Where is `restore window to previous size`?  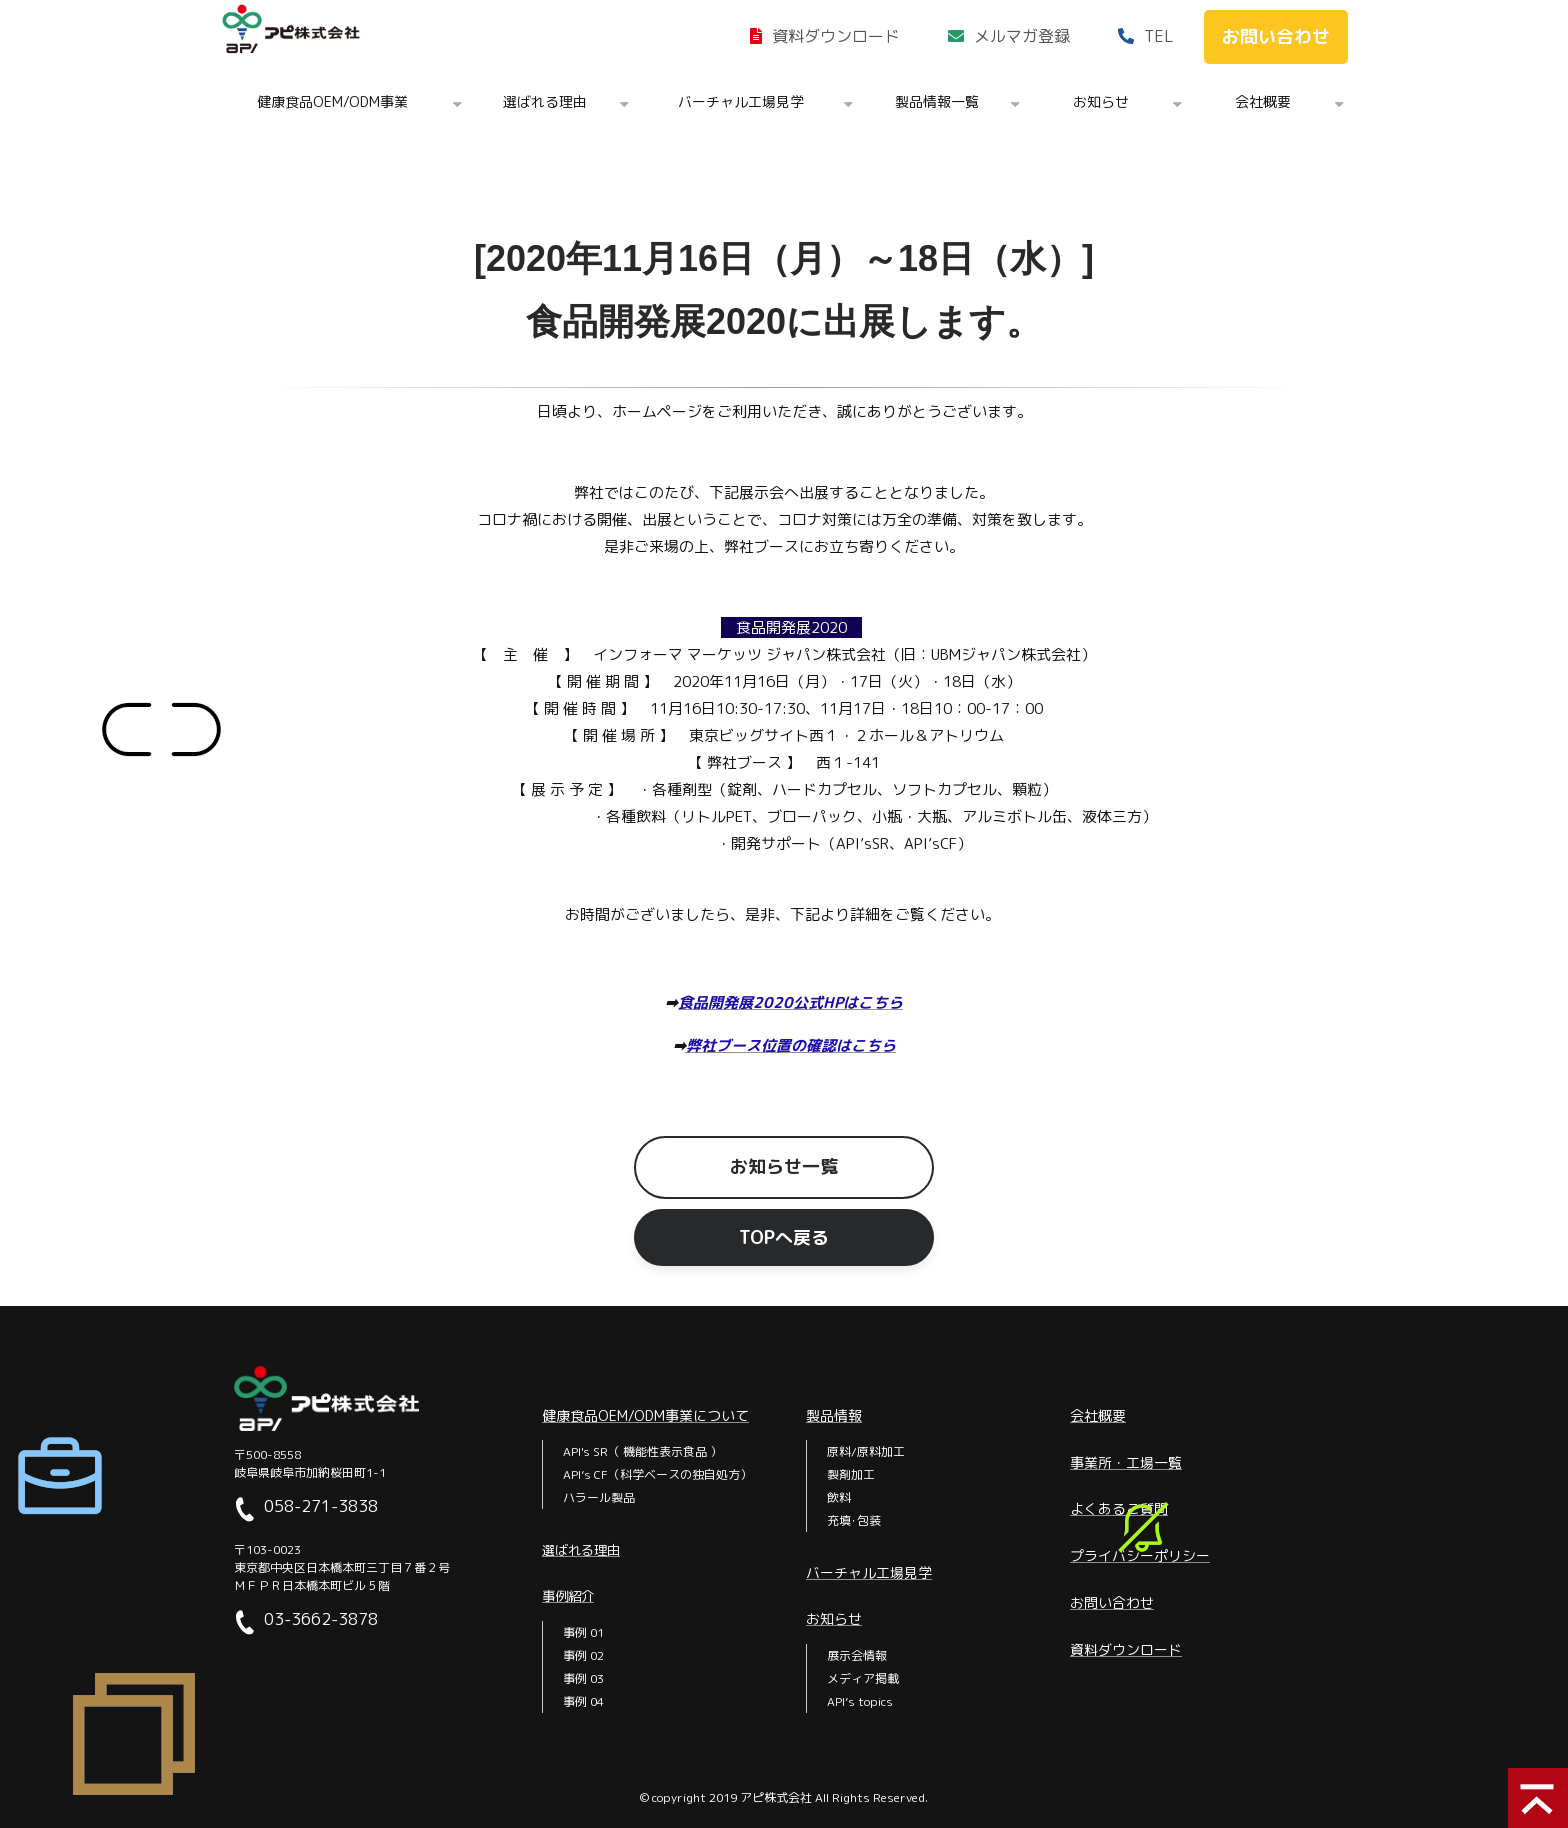
restore window to previous size is located at coordinates (128, 1728).